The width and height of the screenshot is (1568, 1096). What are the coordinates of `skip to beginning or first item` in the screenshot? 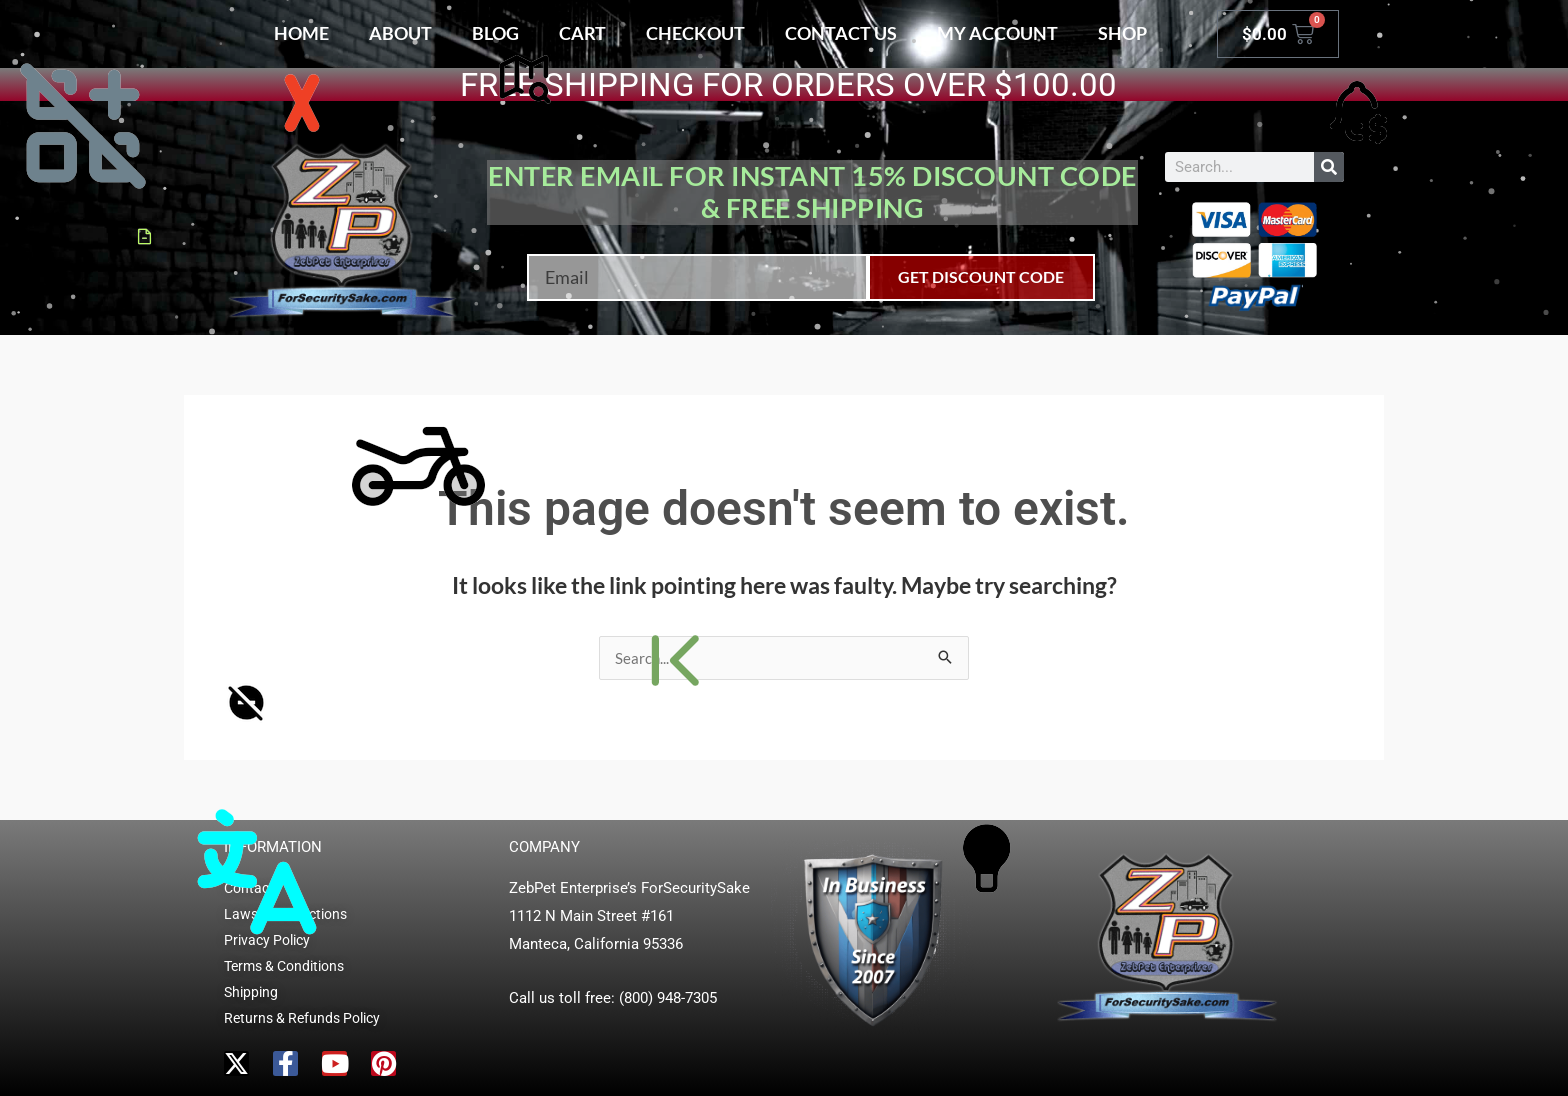 It's located at (673, 660).